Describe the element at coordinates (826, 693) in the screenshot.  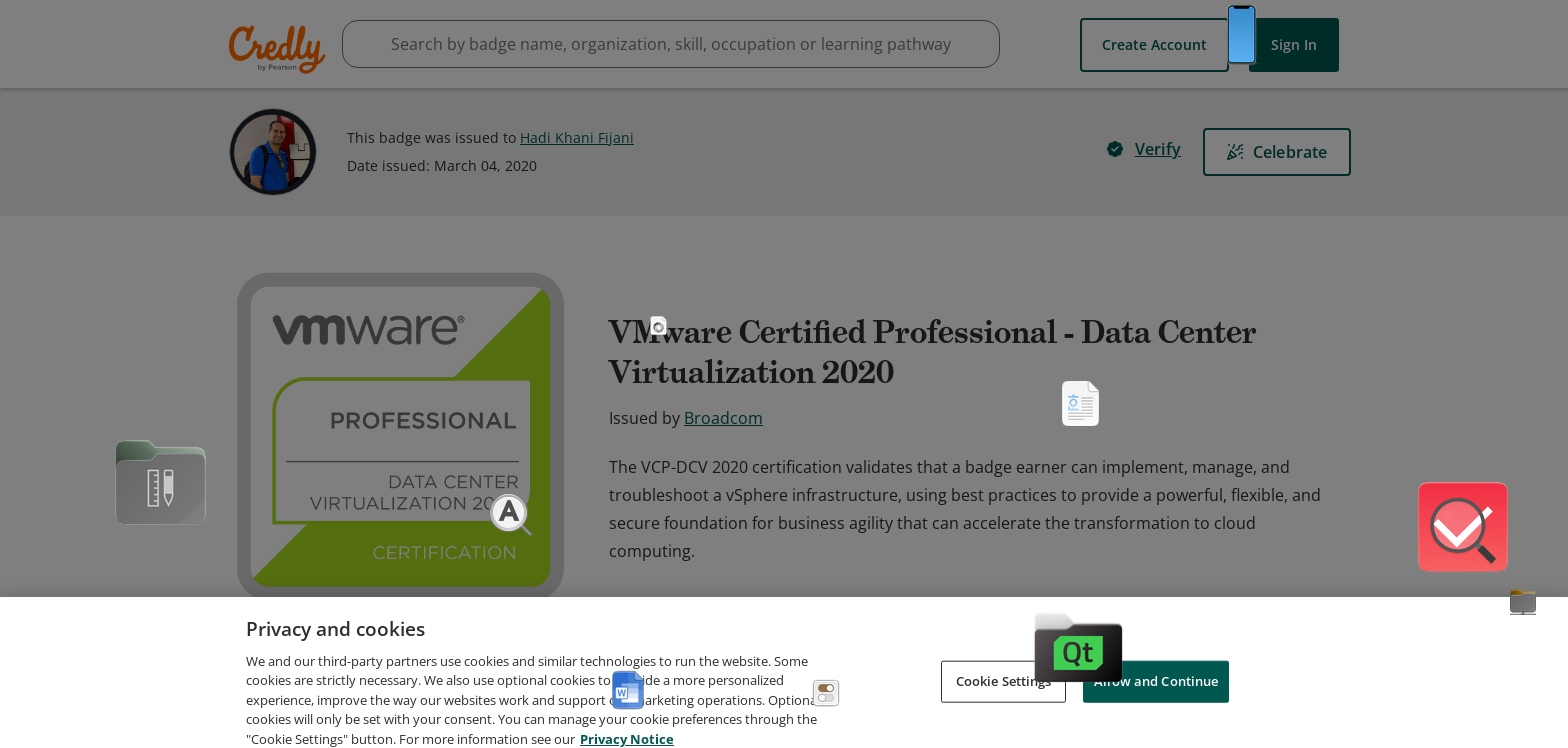
I see `open gnome tweaks to customize system settings` at that location.